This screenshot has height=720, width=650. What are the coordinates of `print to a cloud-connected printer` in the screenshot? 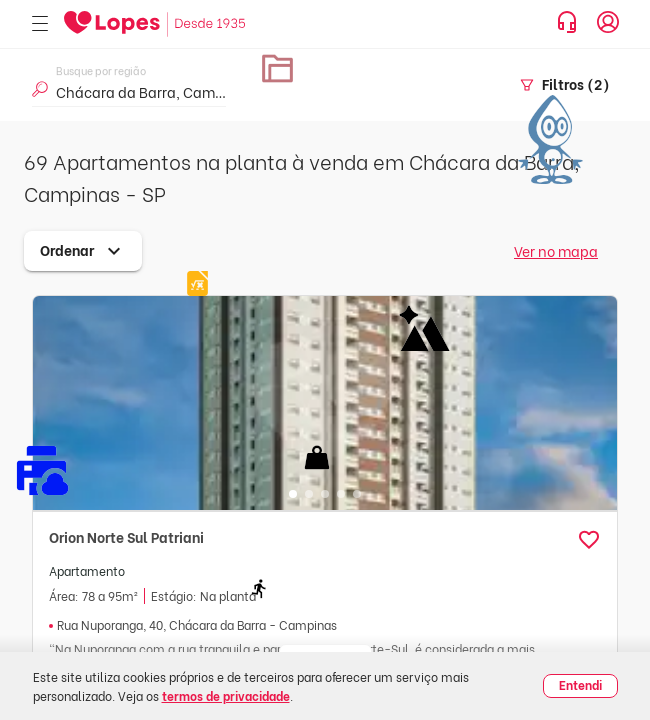 It's located at (41, 470).